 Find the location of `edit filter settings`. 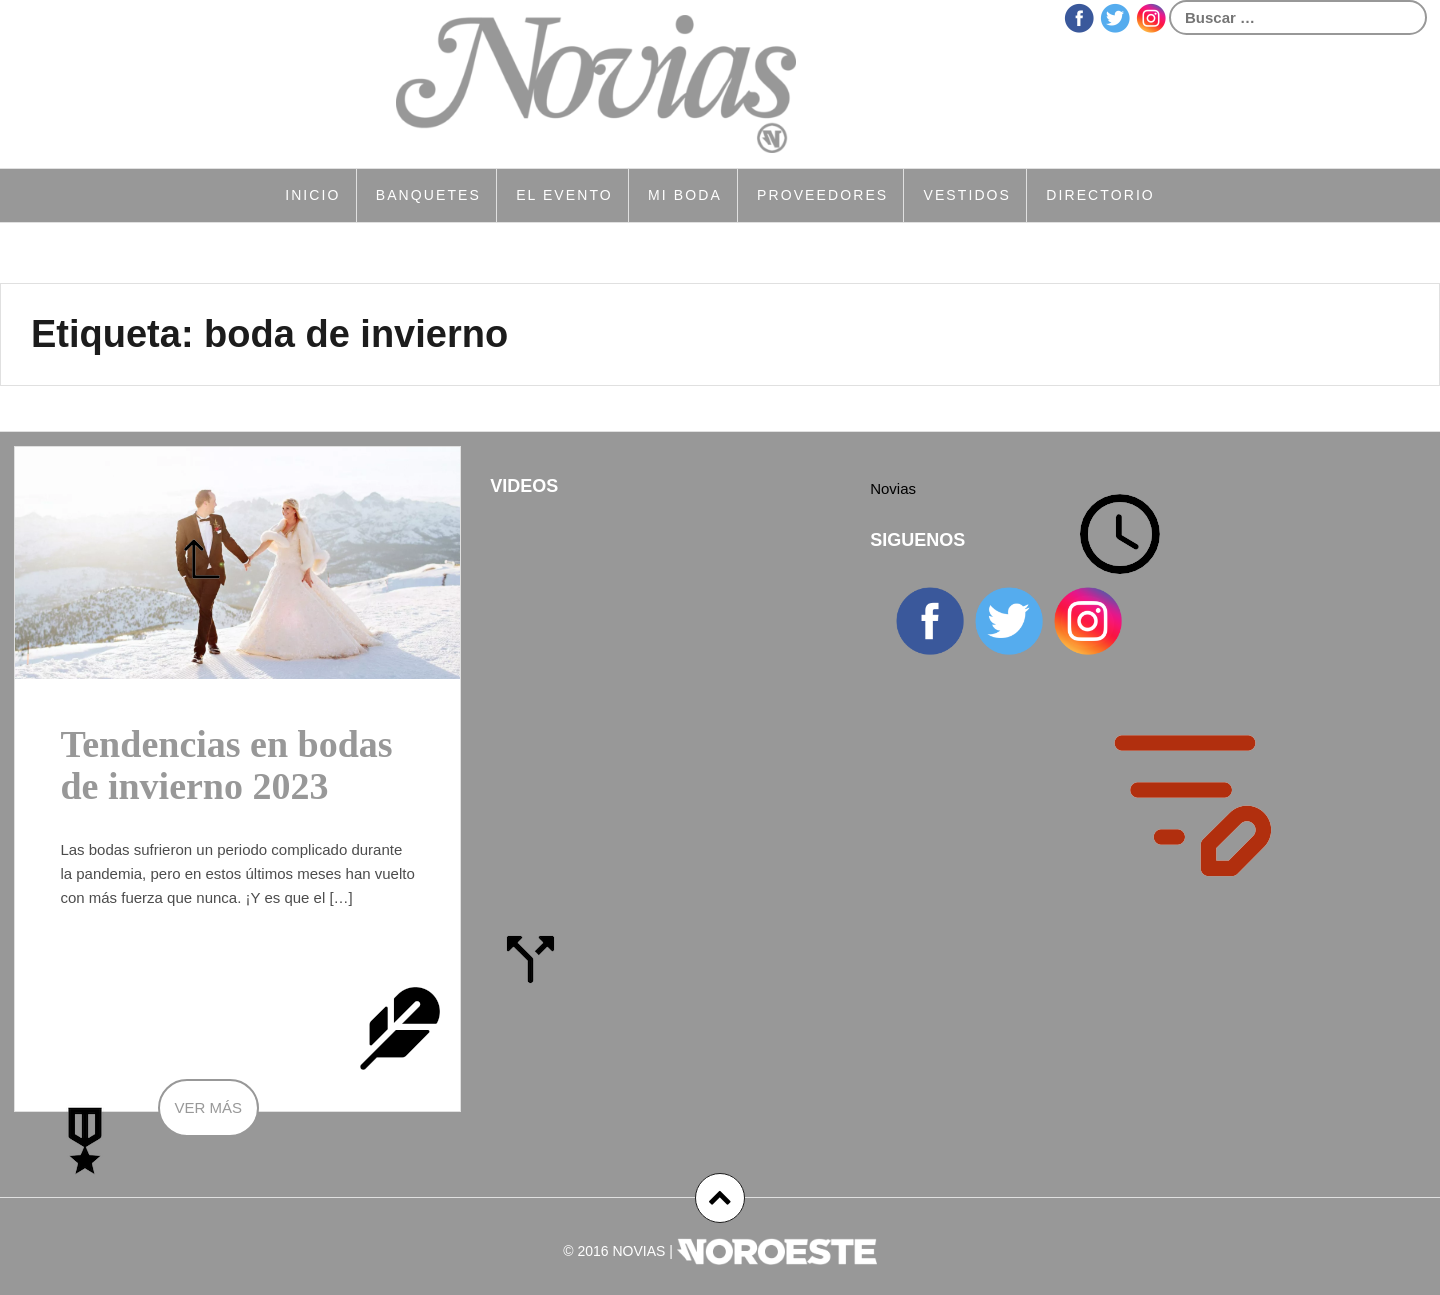

edit filter settings is located at coordinates (1185, 790).